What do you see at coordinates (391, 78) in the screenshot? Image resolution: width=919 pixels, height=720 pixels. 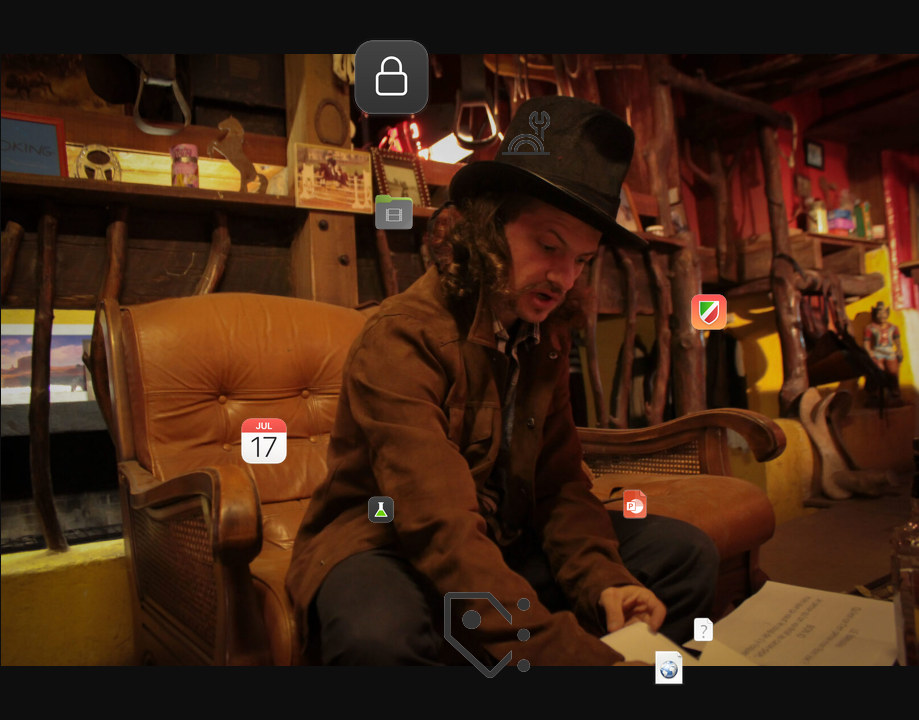 I see `access password and security settings` at bounding box center [391, 78].